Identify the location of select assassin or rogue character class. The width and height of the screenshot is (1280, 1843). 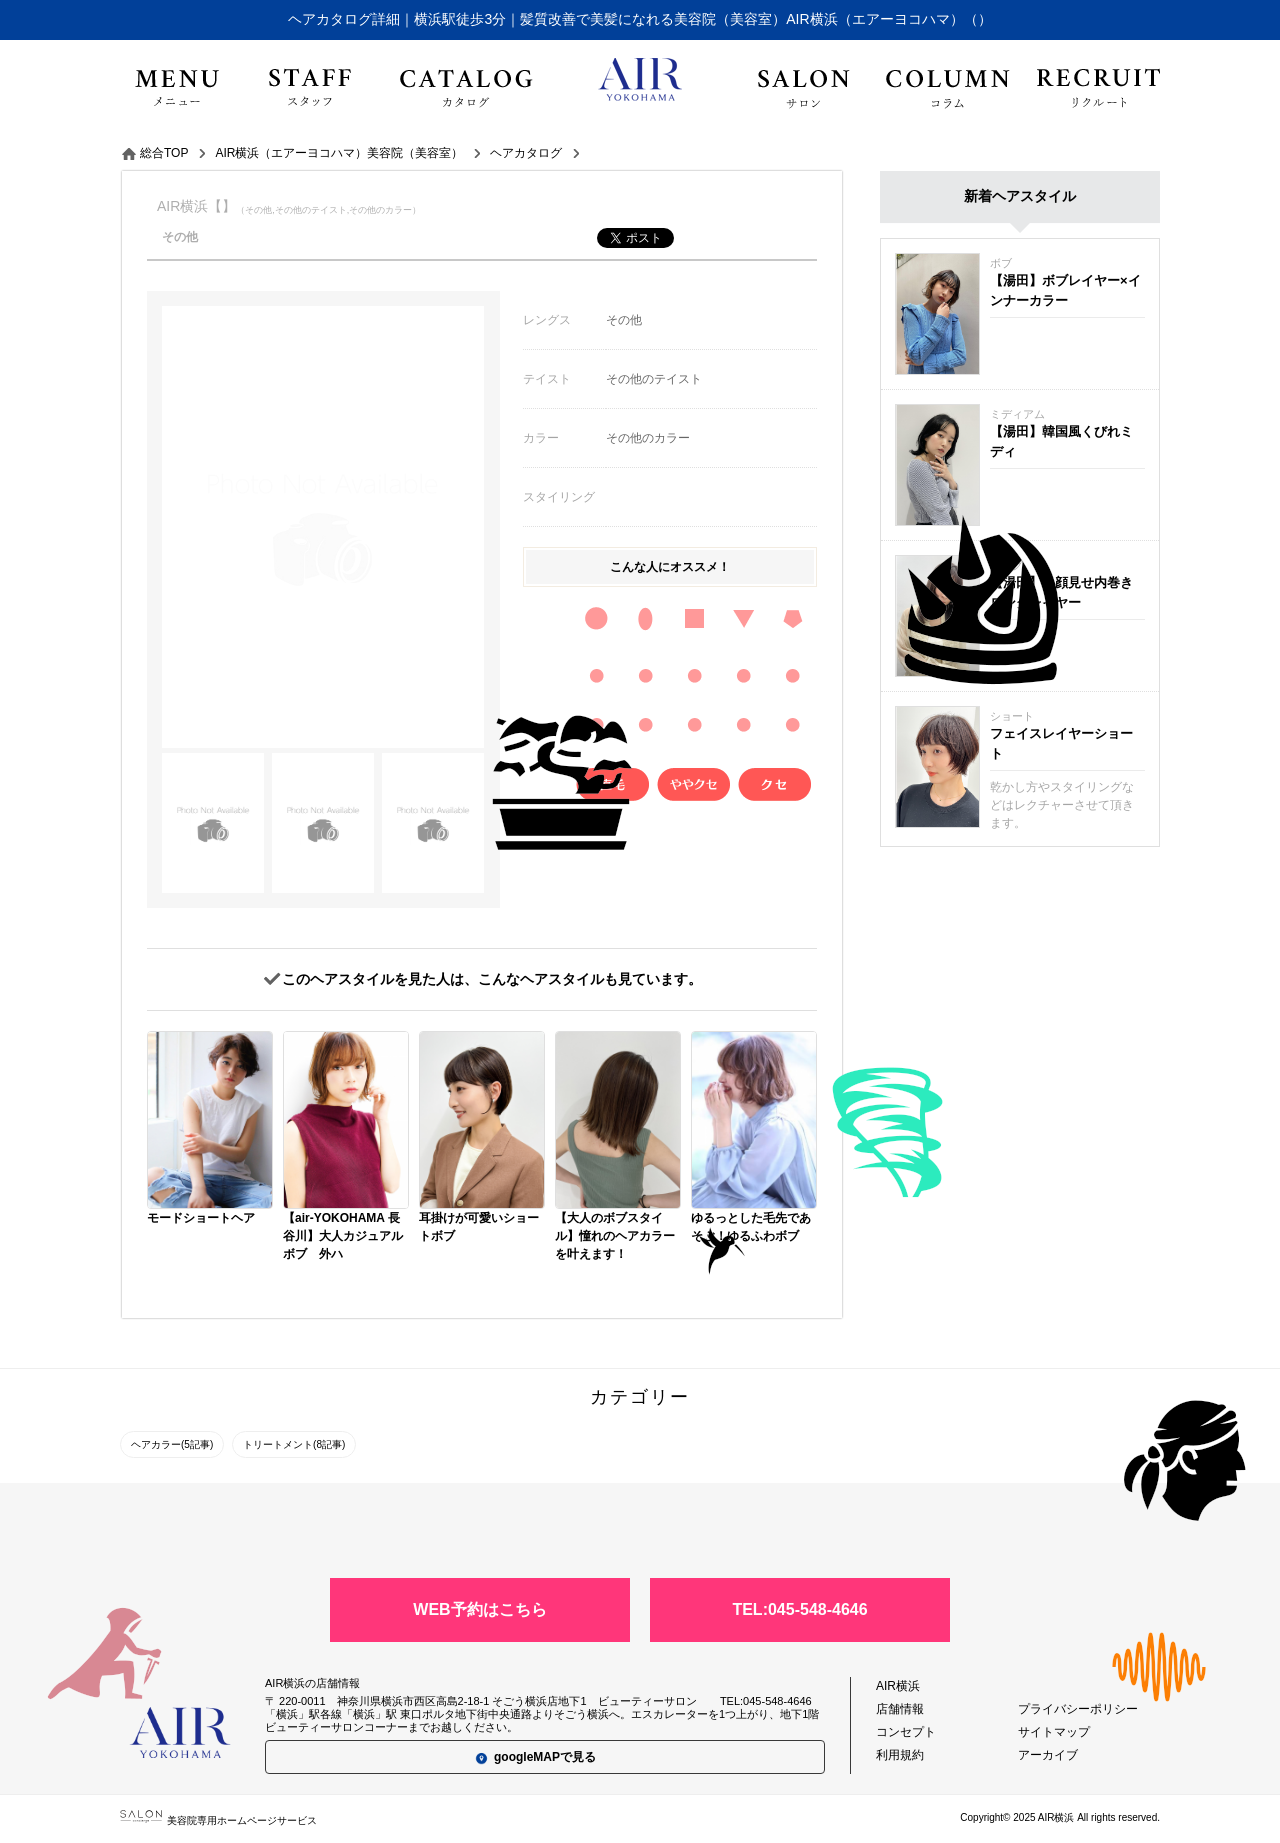
(104, 1653).